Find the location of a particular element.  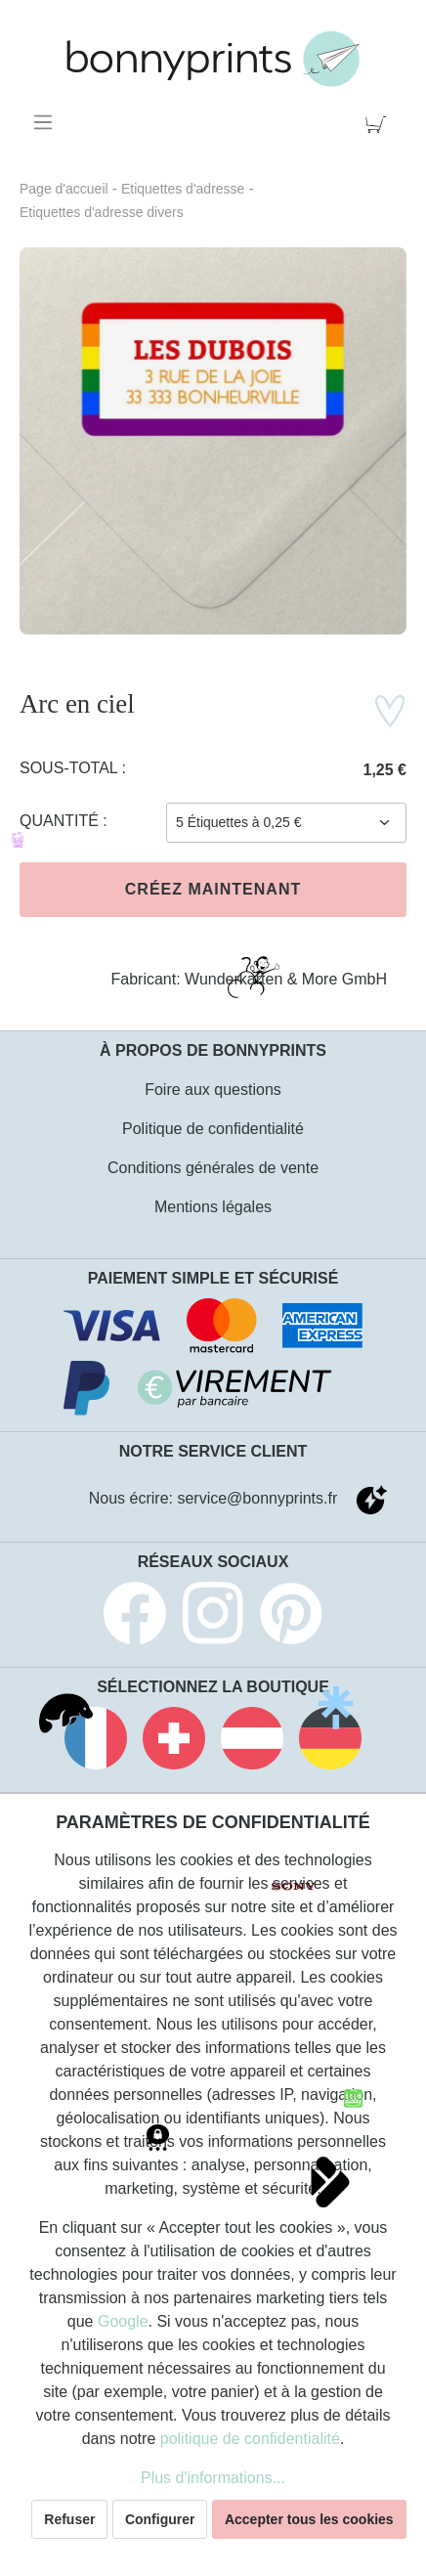

open the Hungry Jack's app is located at coordinates (353, 2098).